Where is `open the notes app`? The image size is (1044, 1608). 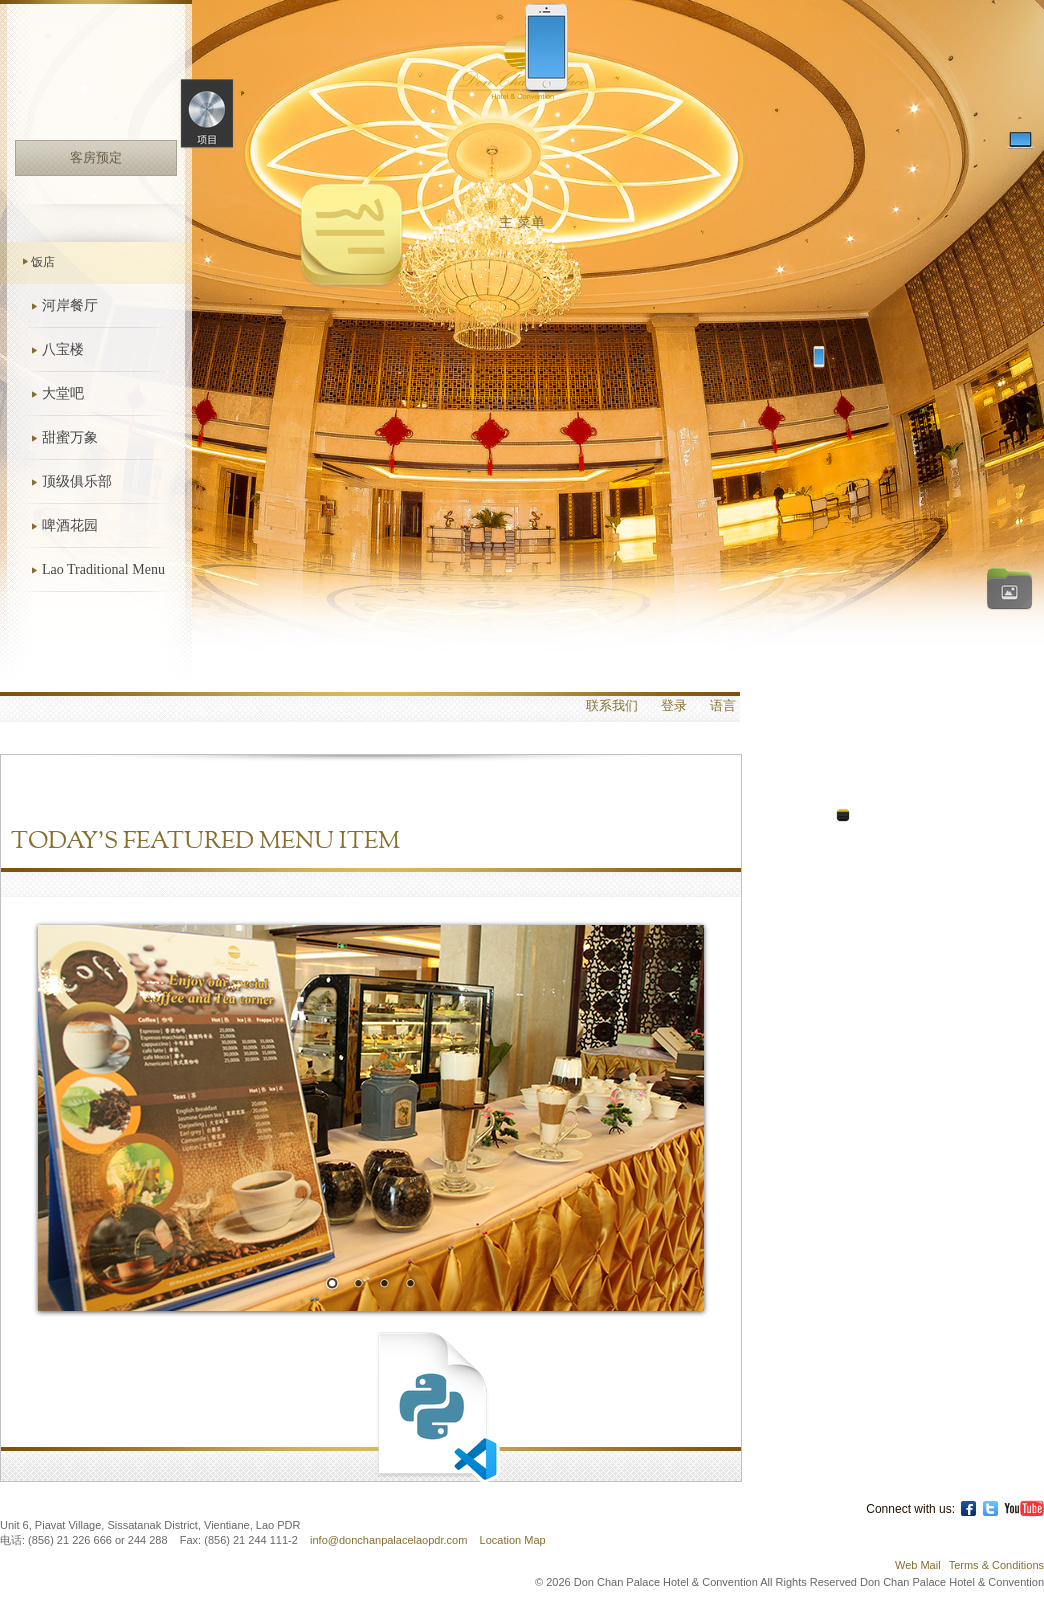 open the notes app is located at coordinates (843, 815).